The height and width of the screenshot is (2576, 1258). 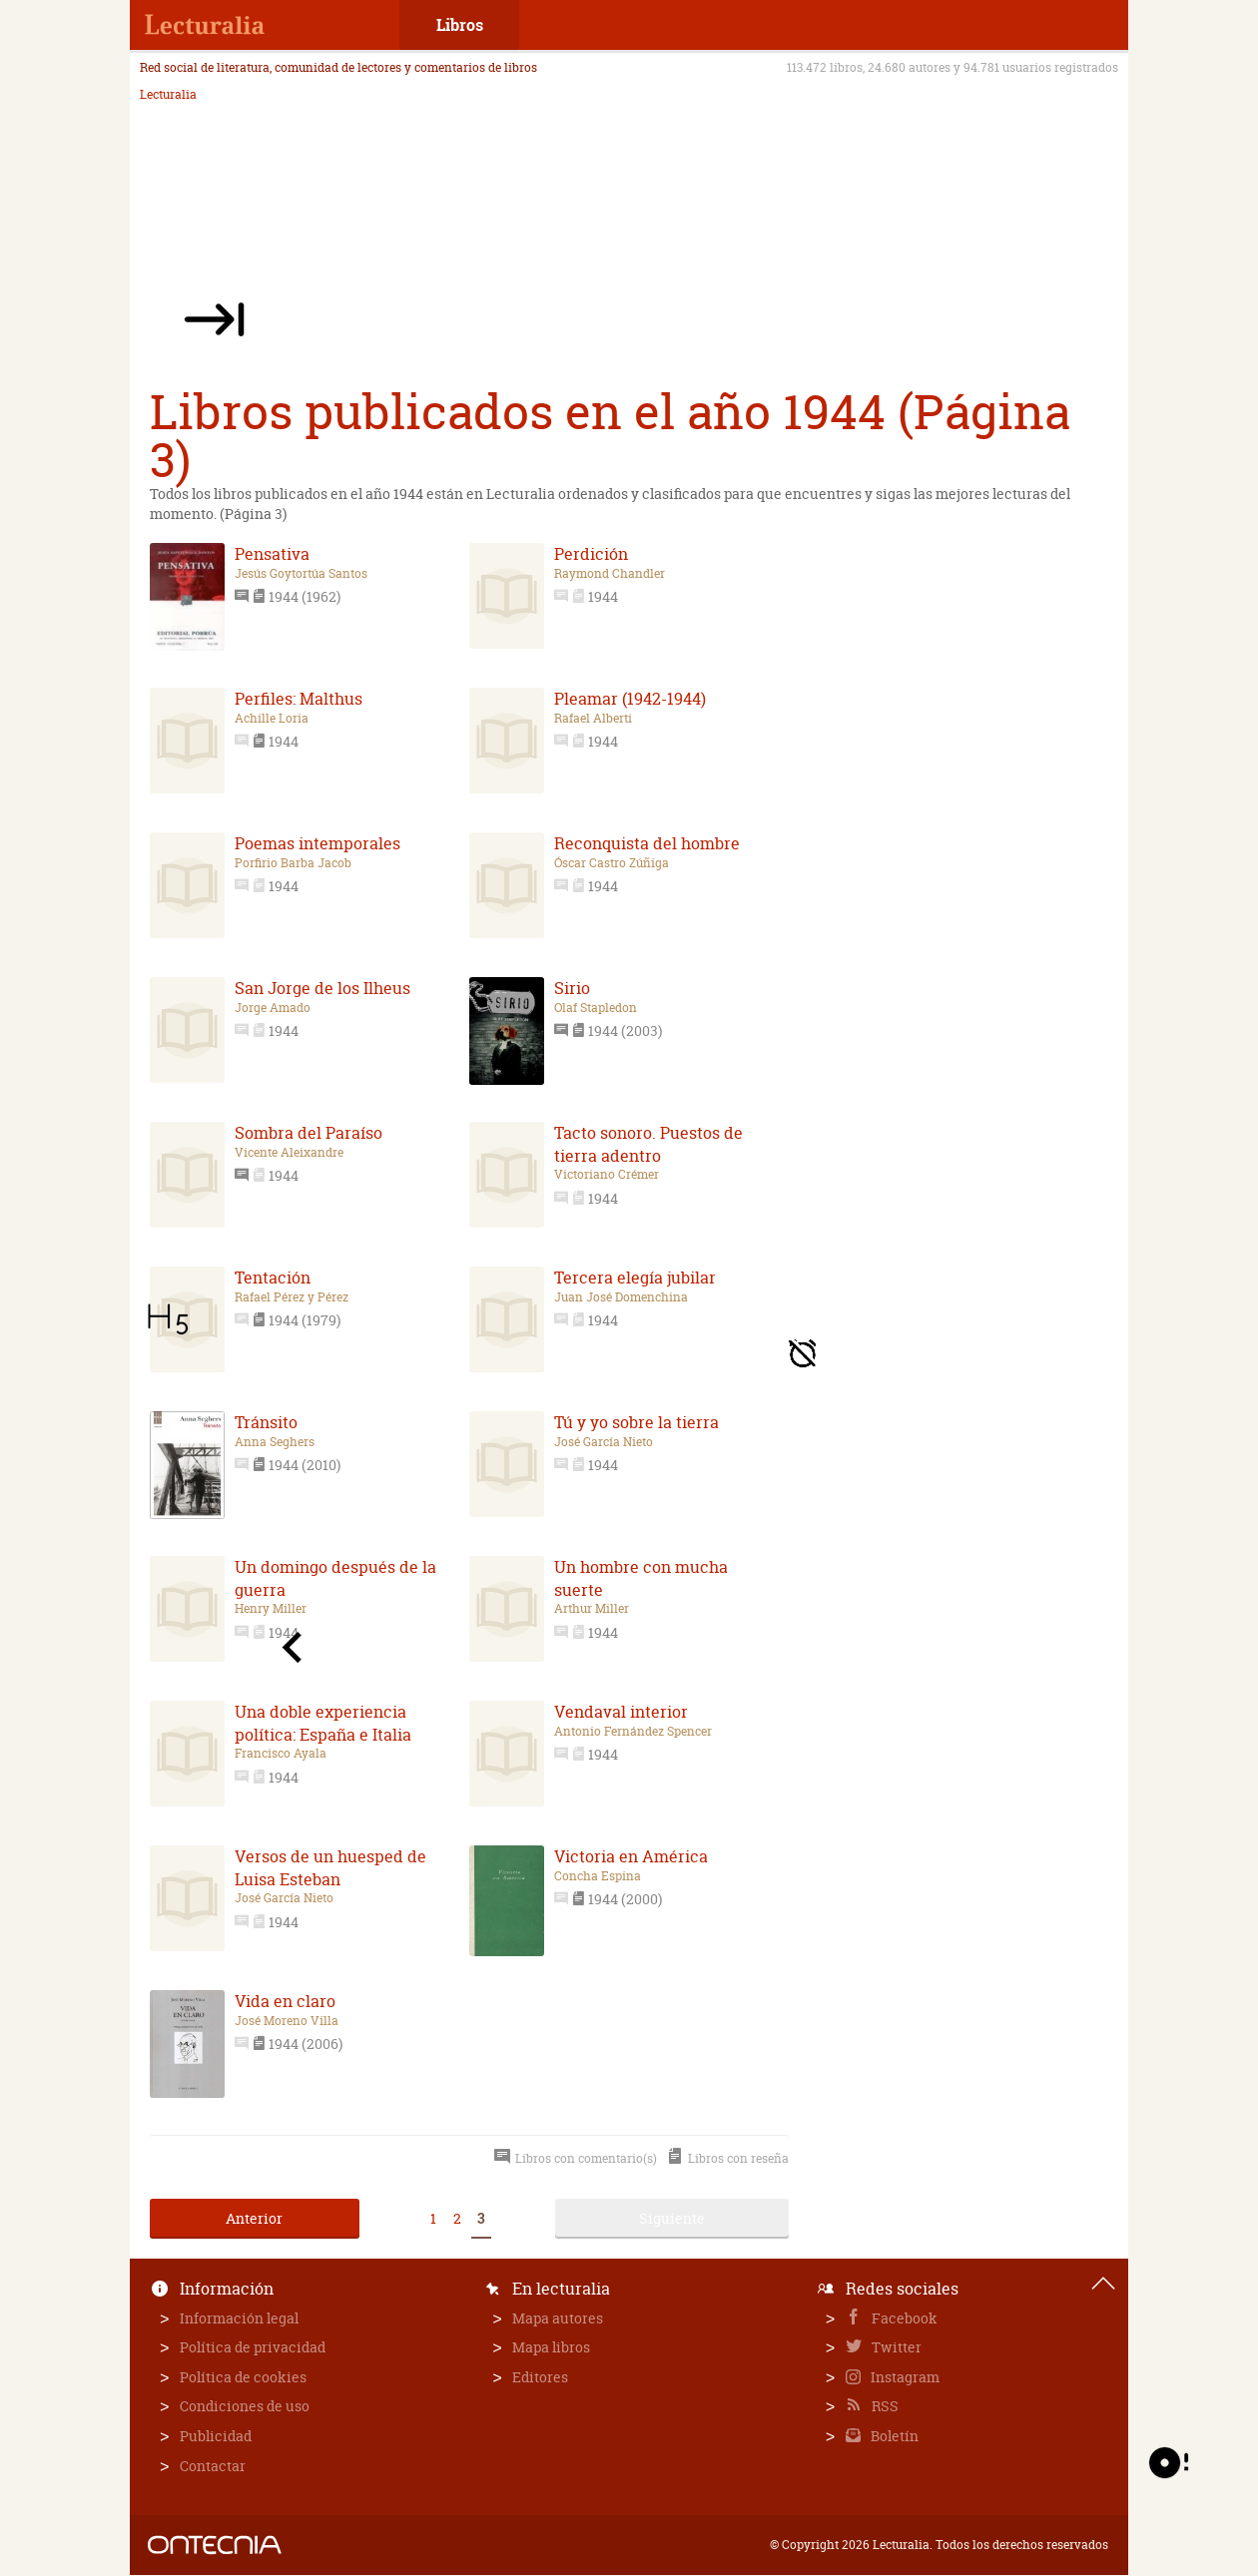 I want to click on disable or turn off alarm, so click(x=803, y=1353).